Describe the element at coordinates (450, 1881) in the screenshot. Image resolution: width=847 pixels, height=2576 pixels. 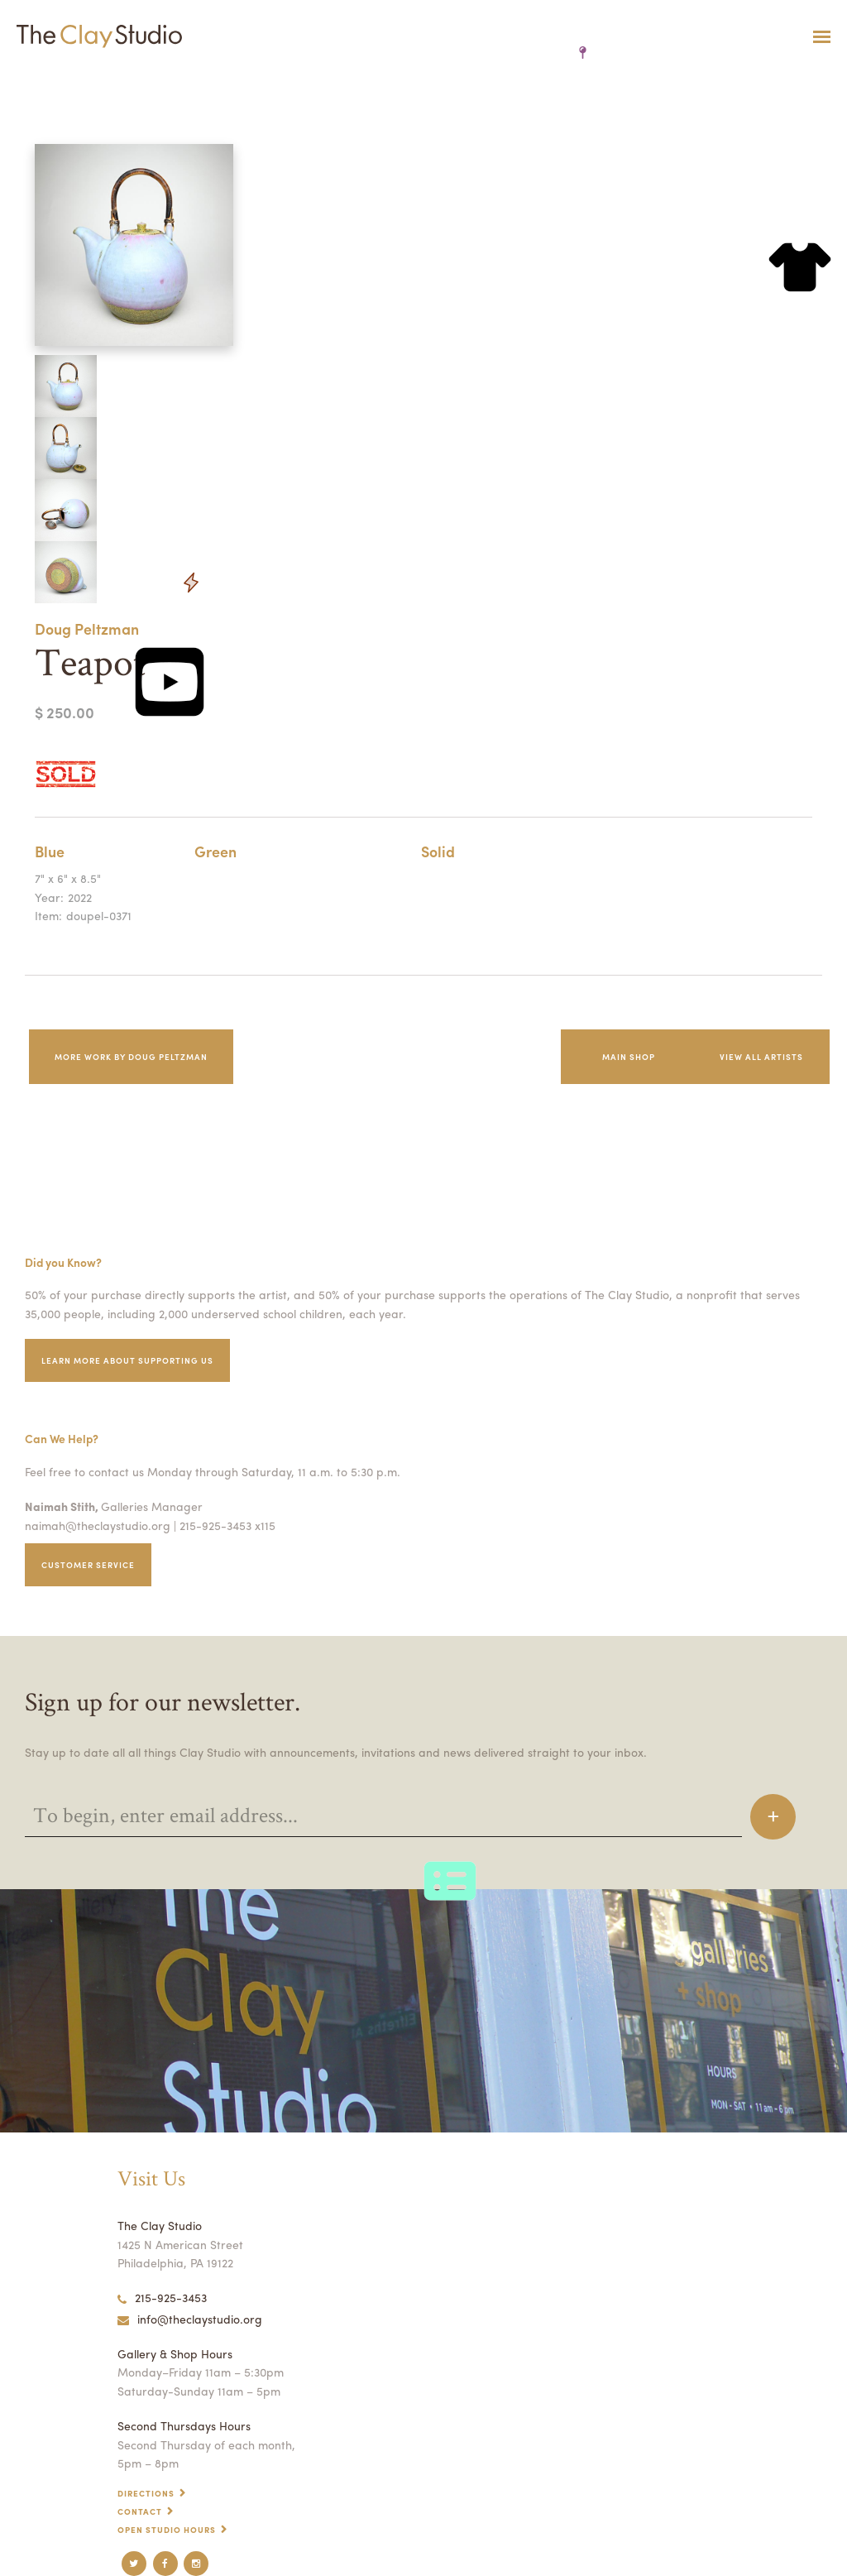
I see `view list or menu items` at that location.